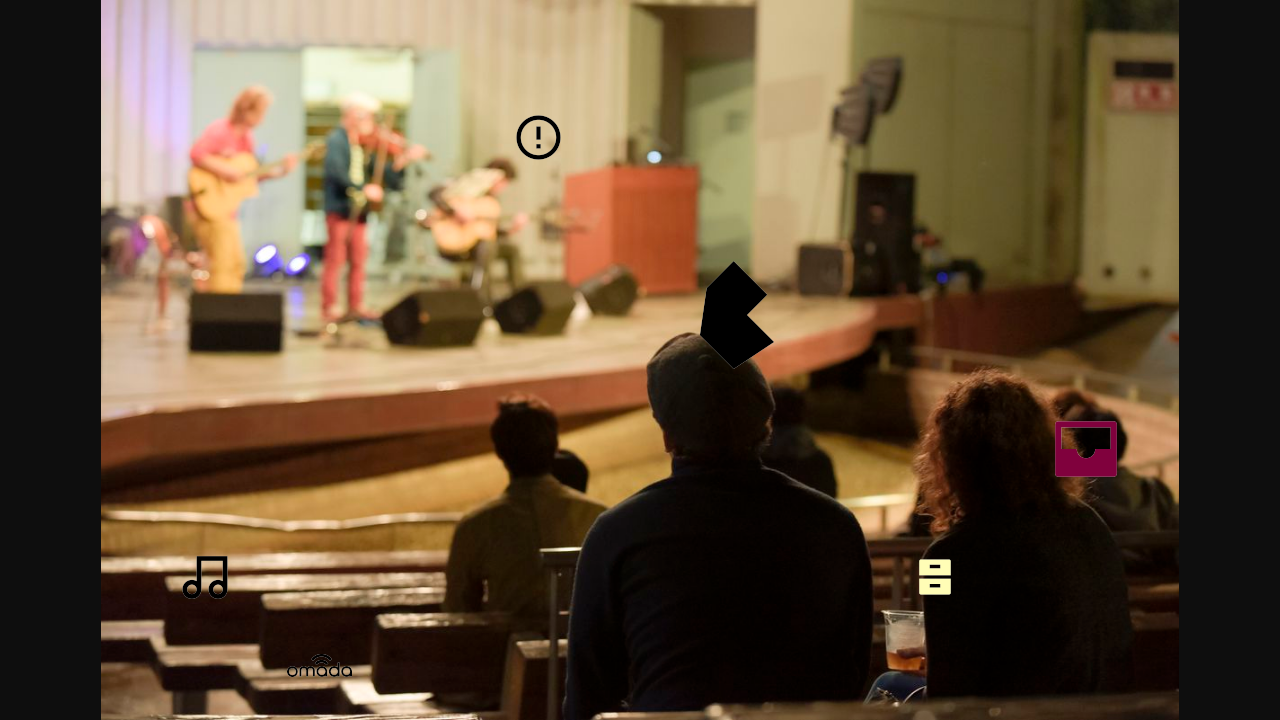  Describe the element at coordinates (1086, 449) in the screenshot. I see `view your inbox messages` at that location.